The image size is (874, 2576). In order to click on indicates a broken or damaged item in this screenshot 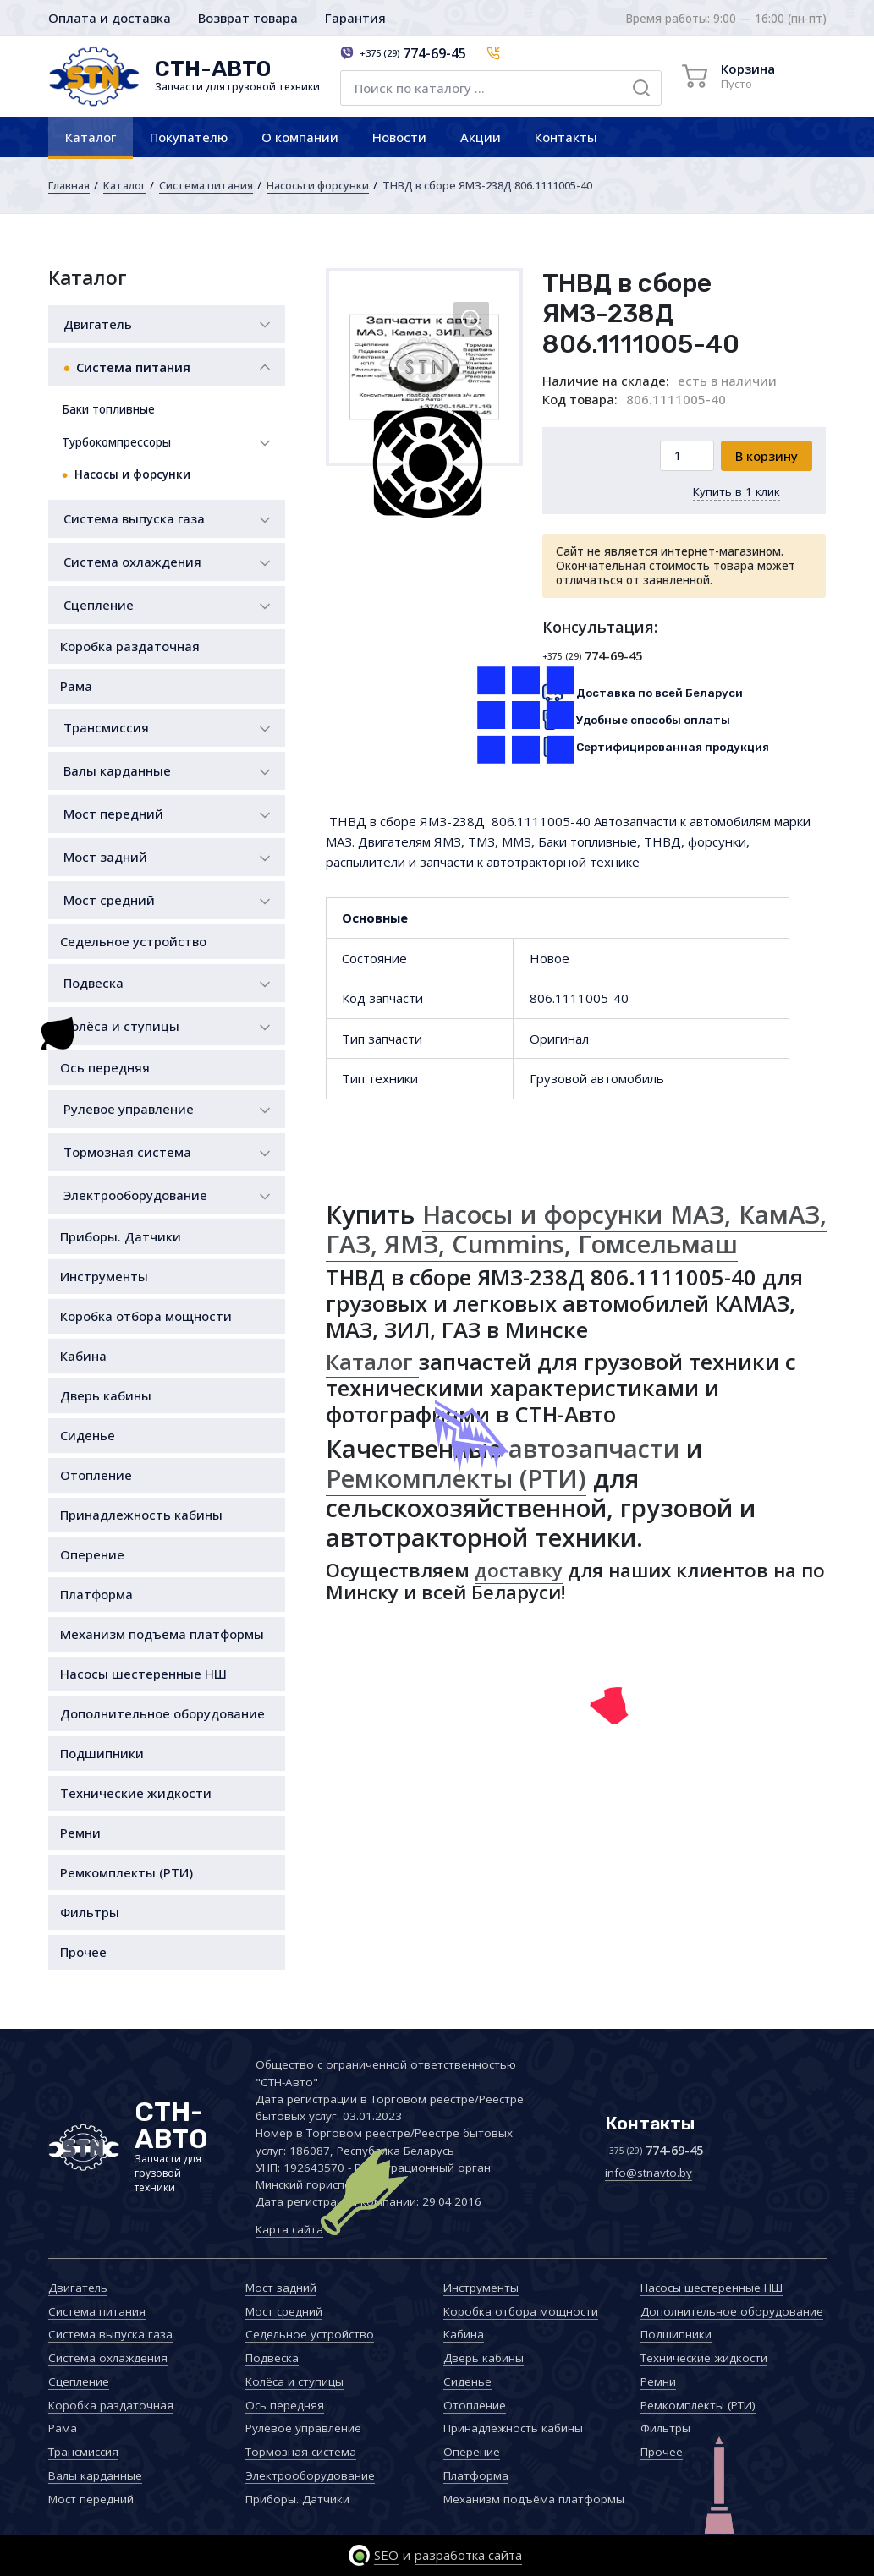, I will do `click(363, 2192)`.